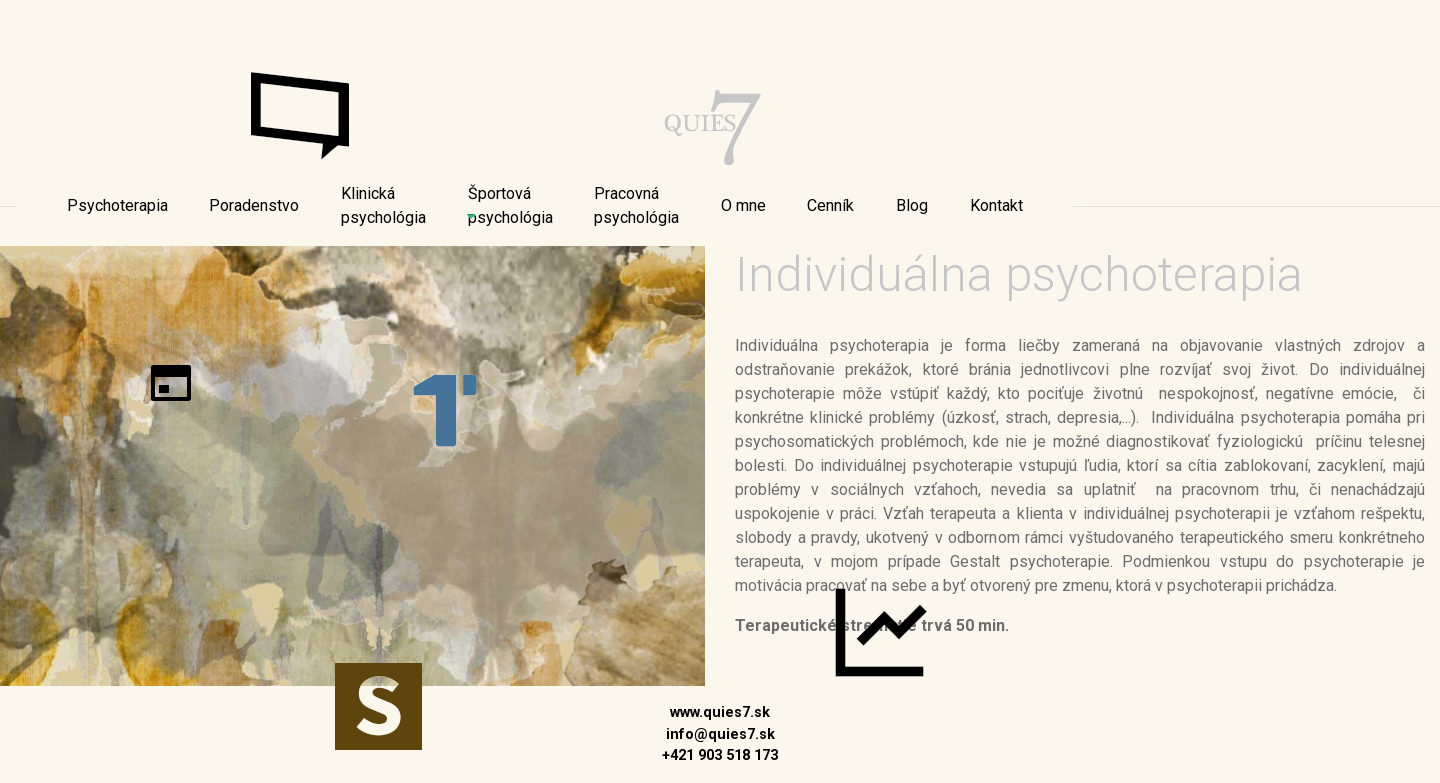  I want to click on access design or creative tools, so click(446, 409).